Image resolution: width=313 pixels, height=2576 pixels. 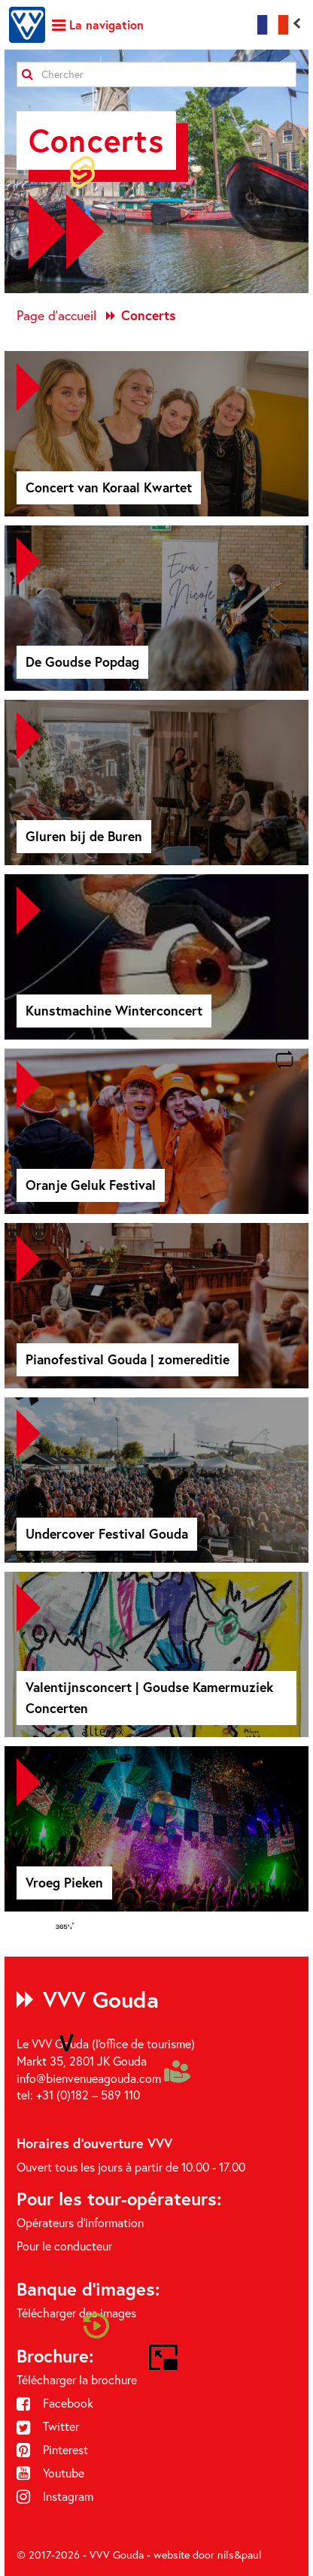 I want to click on view memories or flashback content, so click(x=96, y=2326).